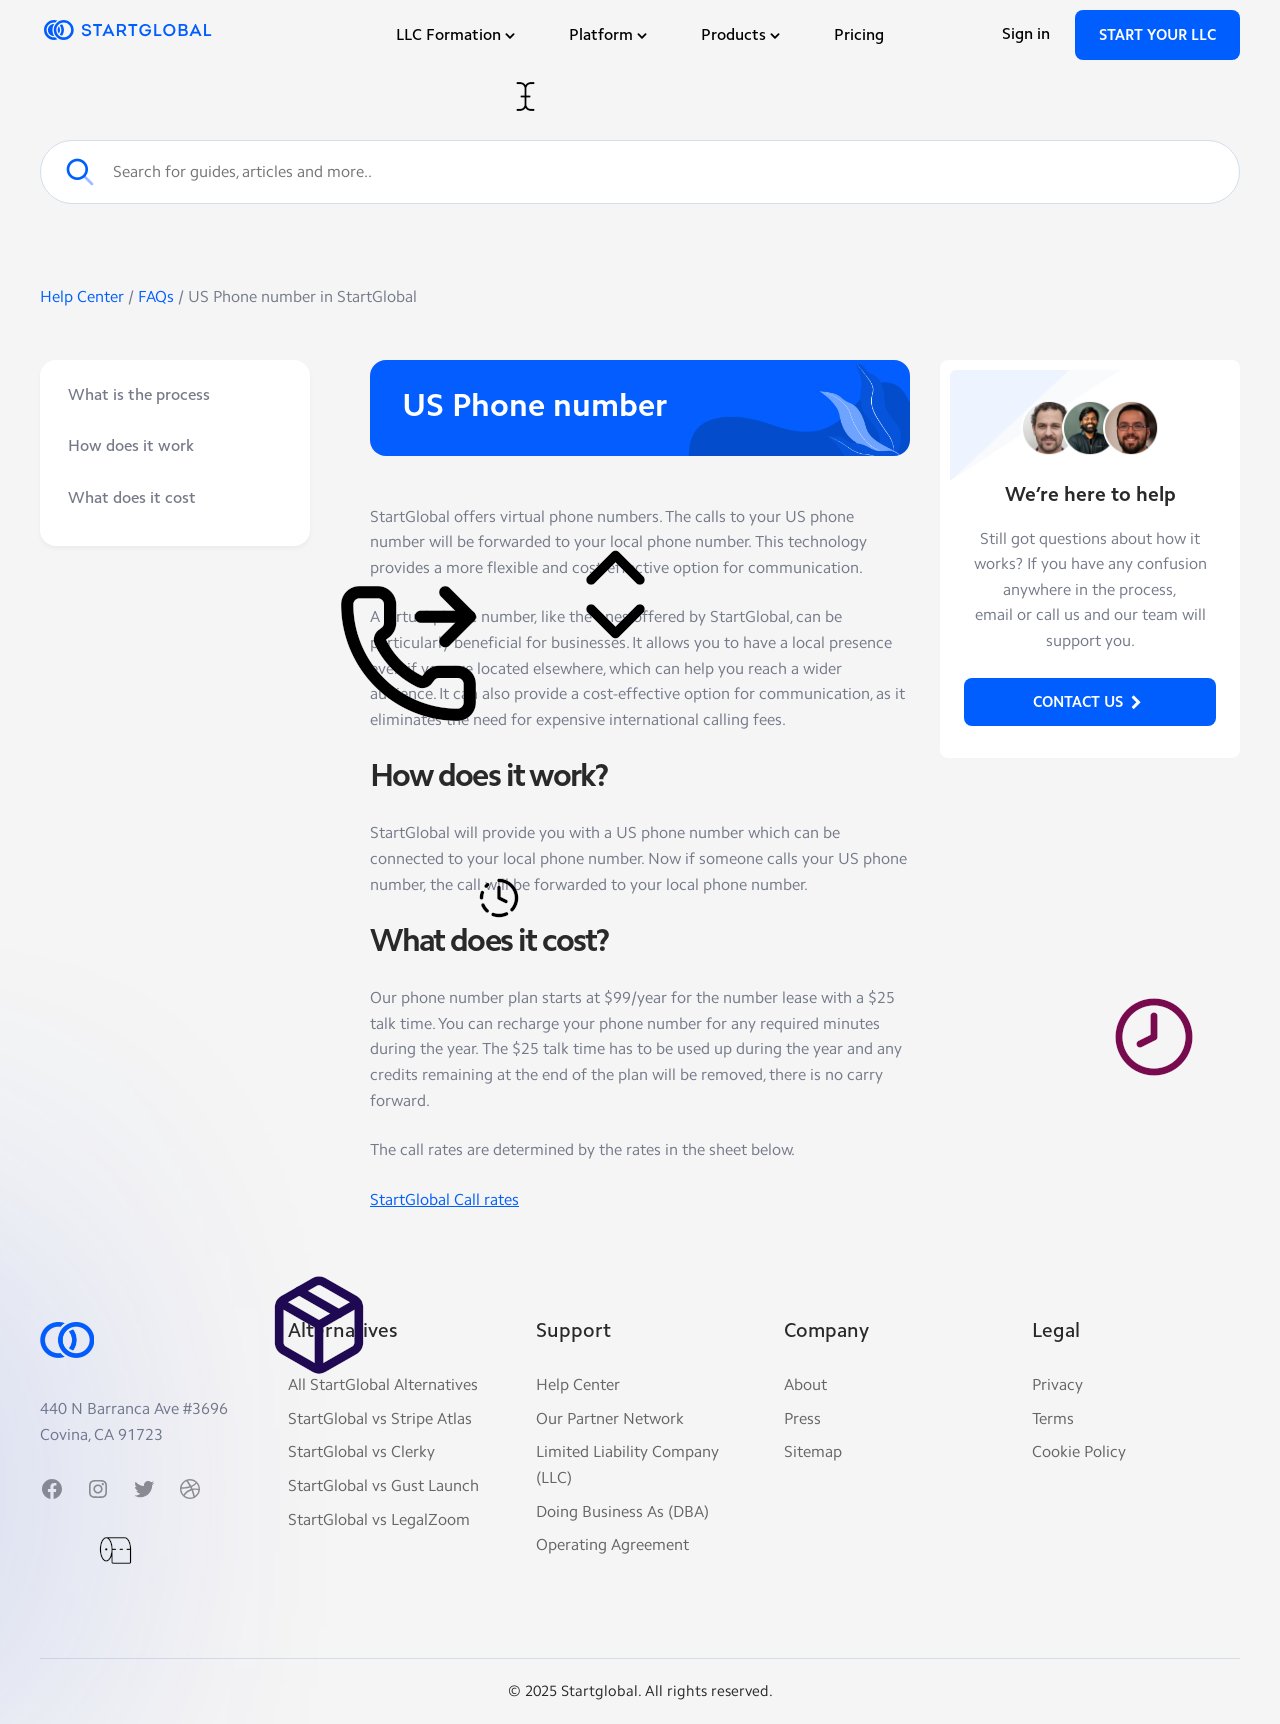  I want to click on expand or collapse a dropdown menu, so click(615, 594).